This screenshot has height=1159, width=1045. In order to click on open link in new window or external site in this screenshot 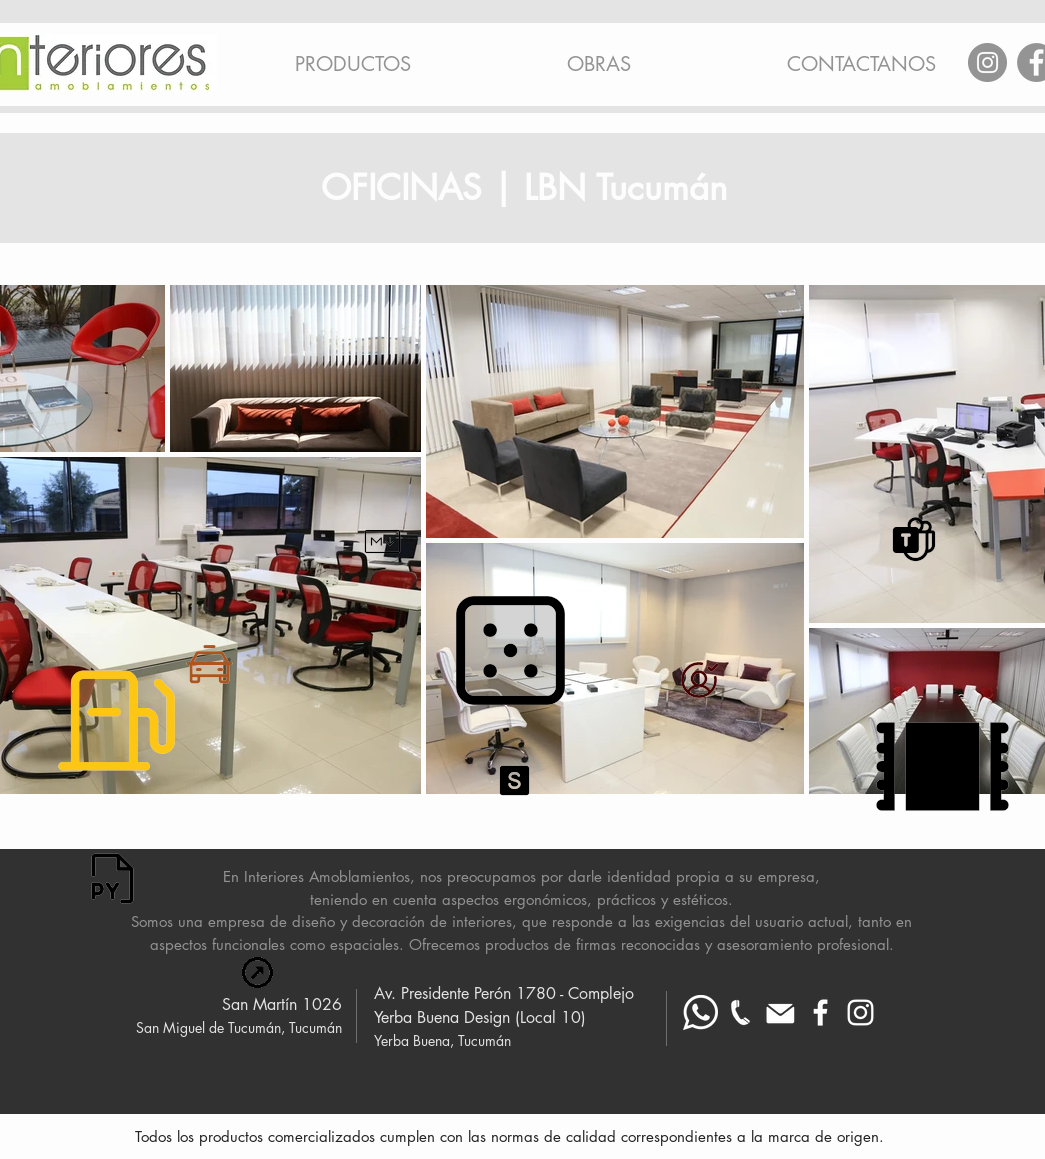, I will do `click(257, 972)`.